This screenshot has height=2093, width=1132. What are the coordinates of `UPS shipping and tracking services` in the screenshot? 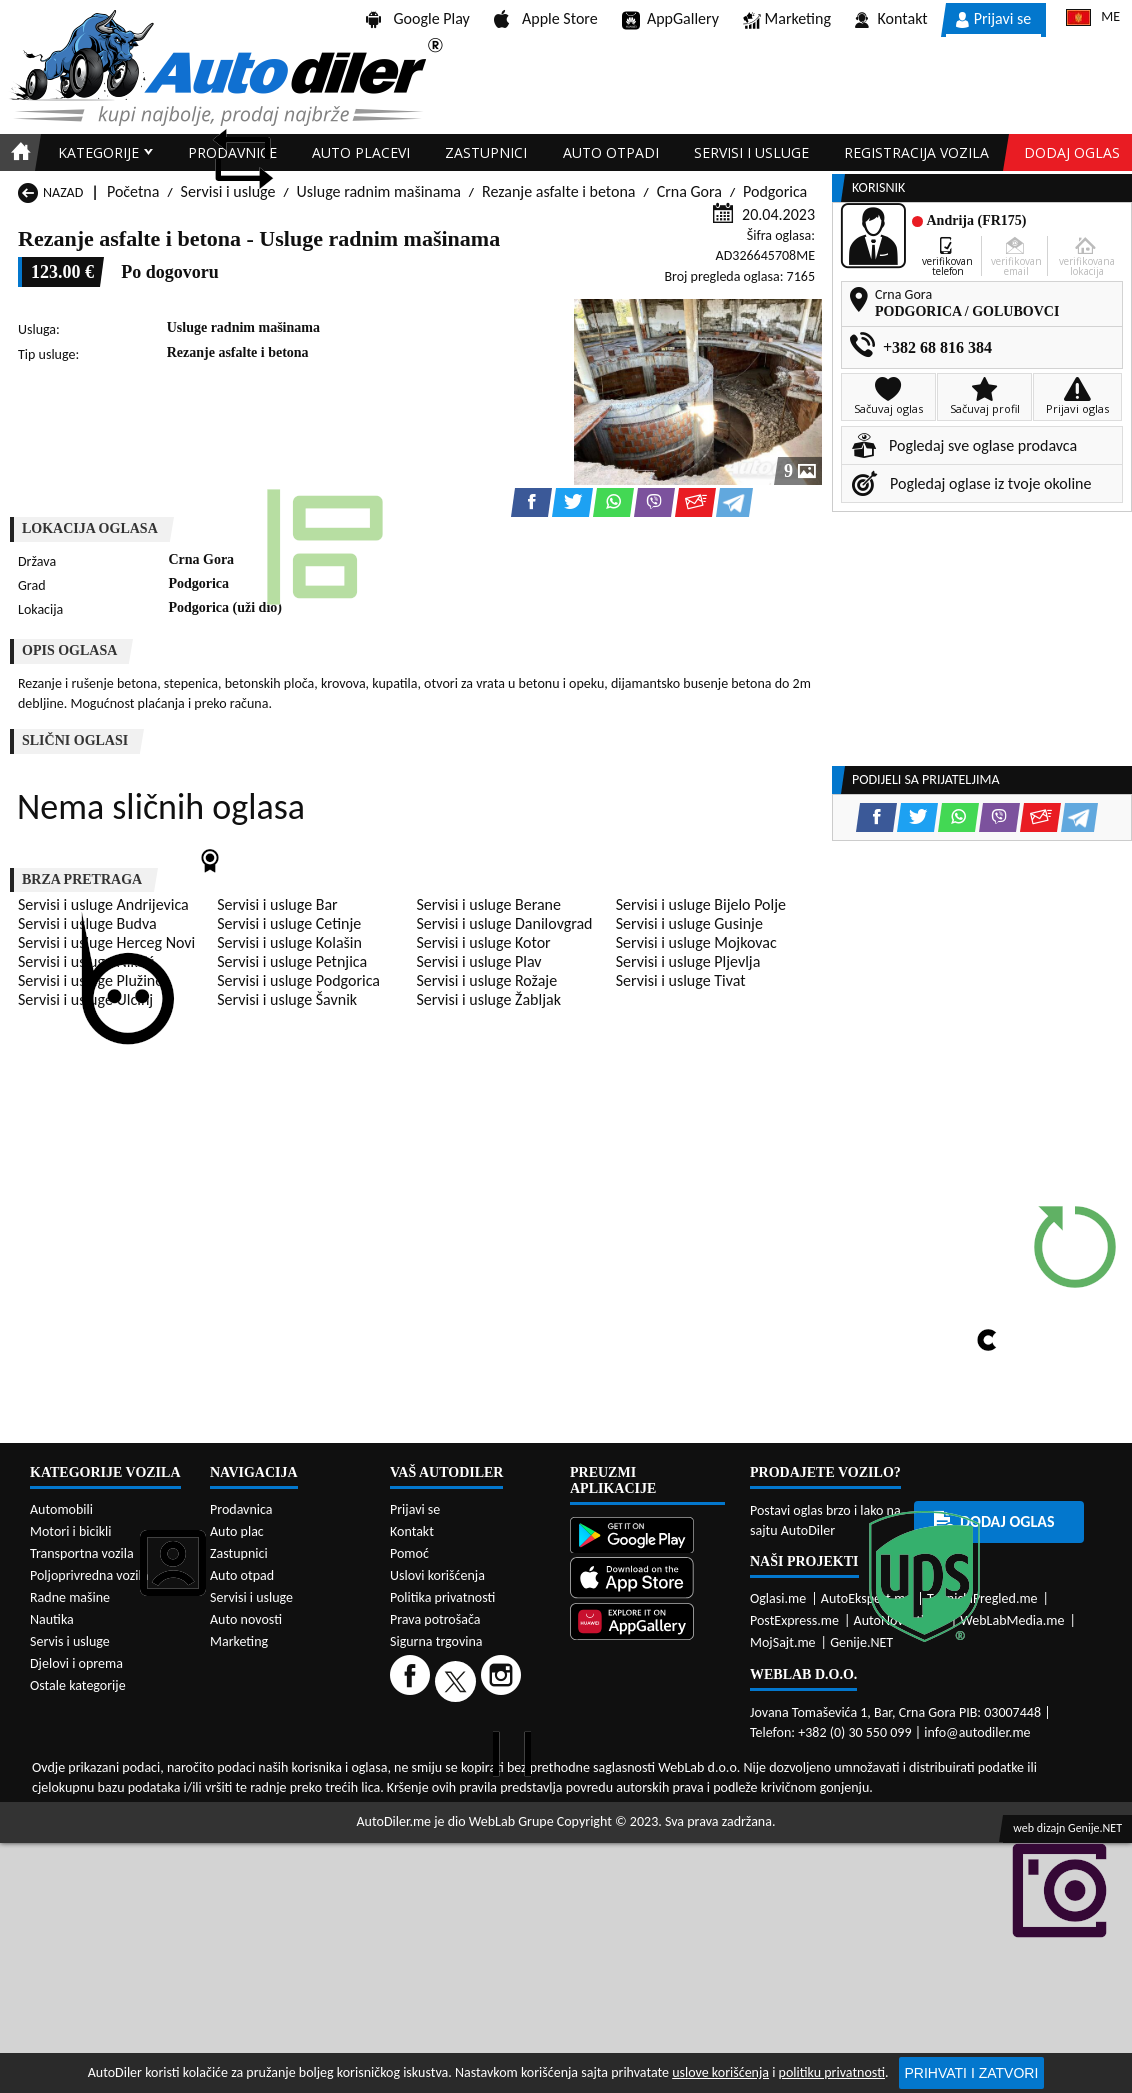 It's located at (924, 1576).